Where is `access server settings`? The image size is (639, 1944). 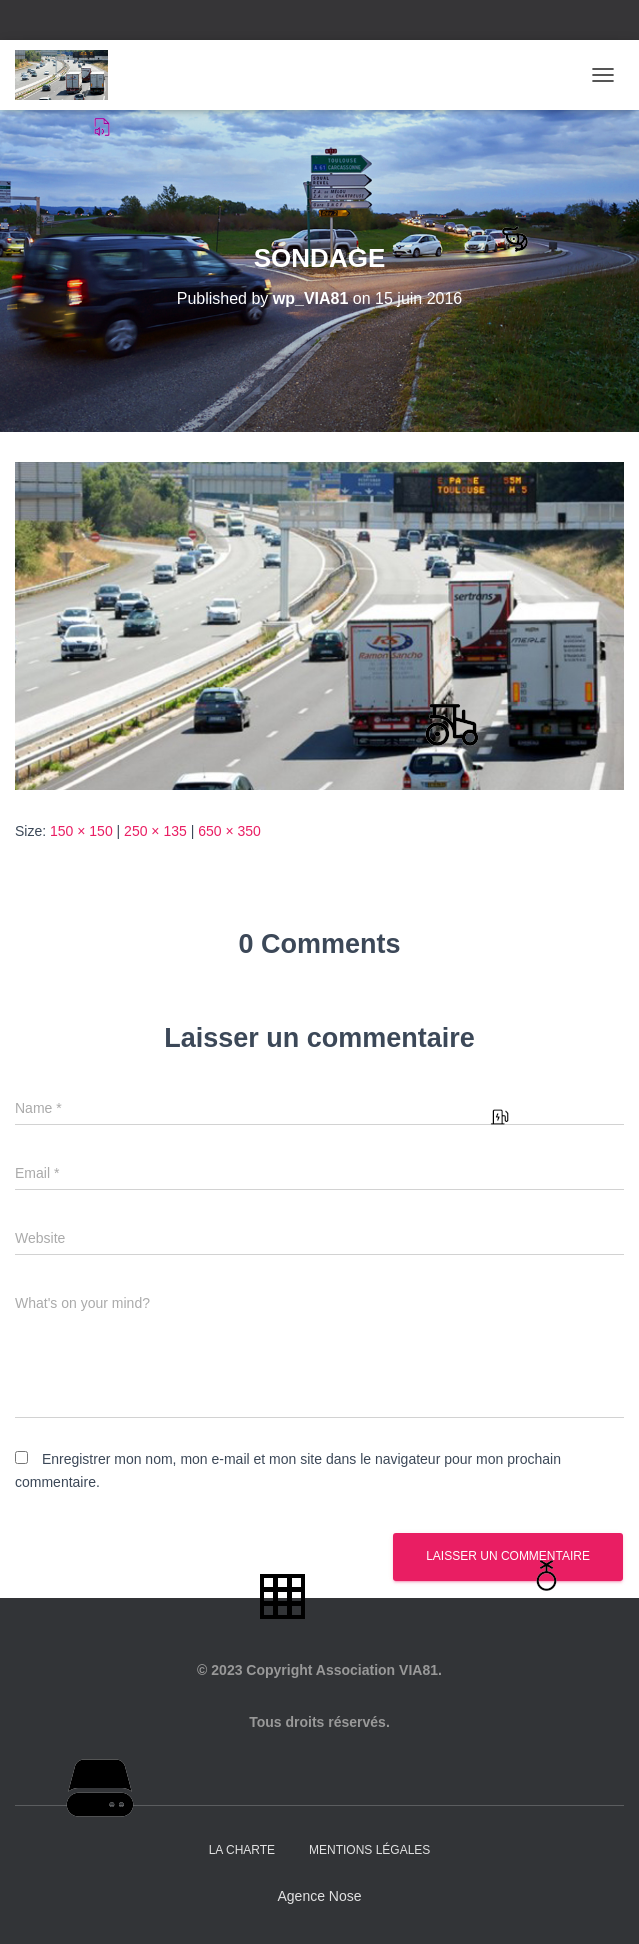 access server settings is located at coordinates (100, 1788).